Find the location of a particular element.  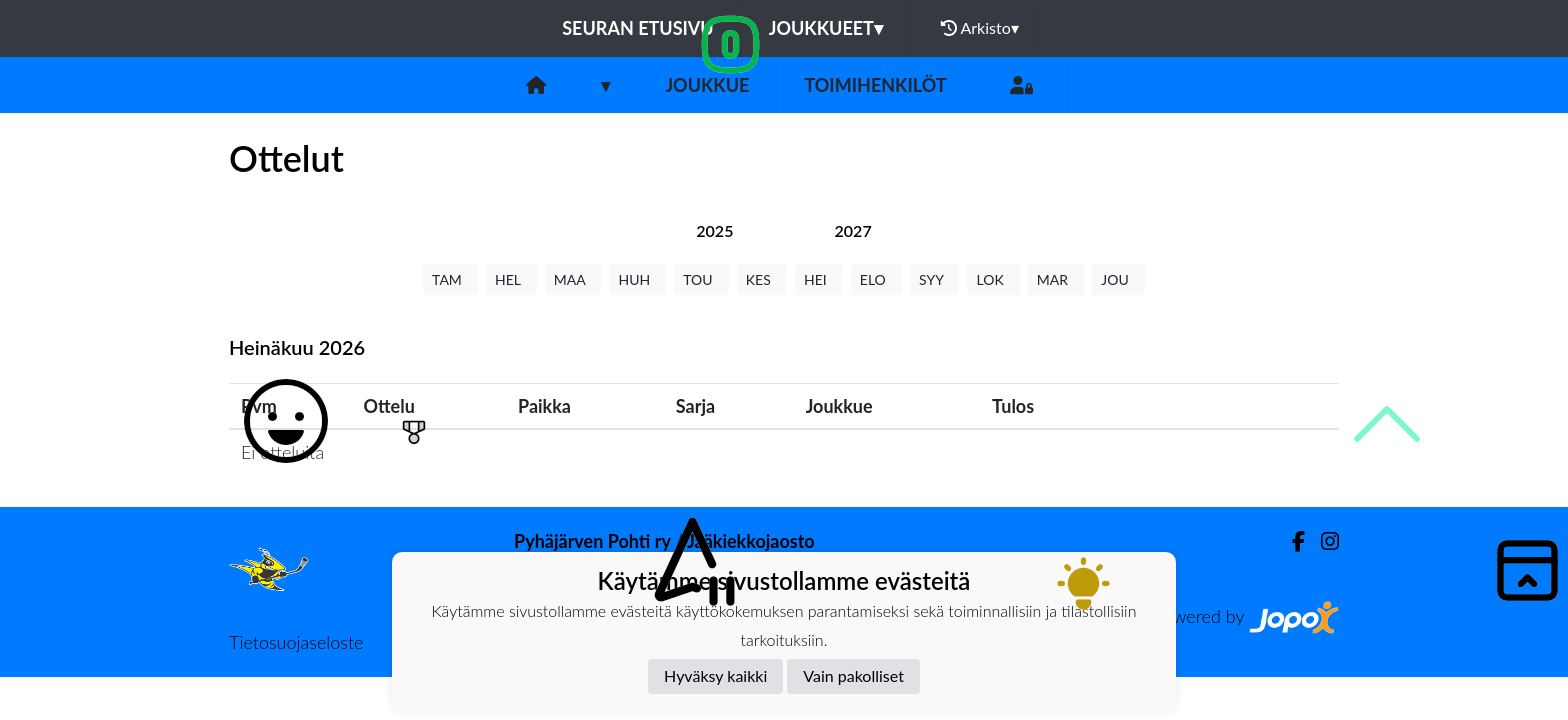

represents the letter "o" in a menu or keyboard interface is located at coordinates (730, 44).